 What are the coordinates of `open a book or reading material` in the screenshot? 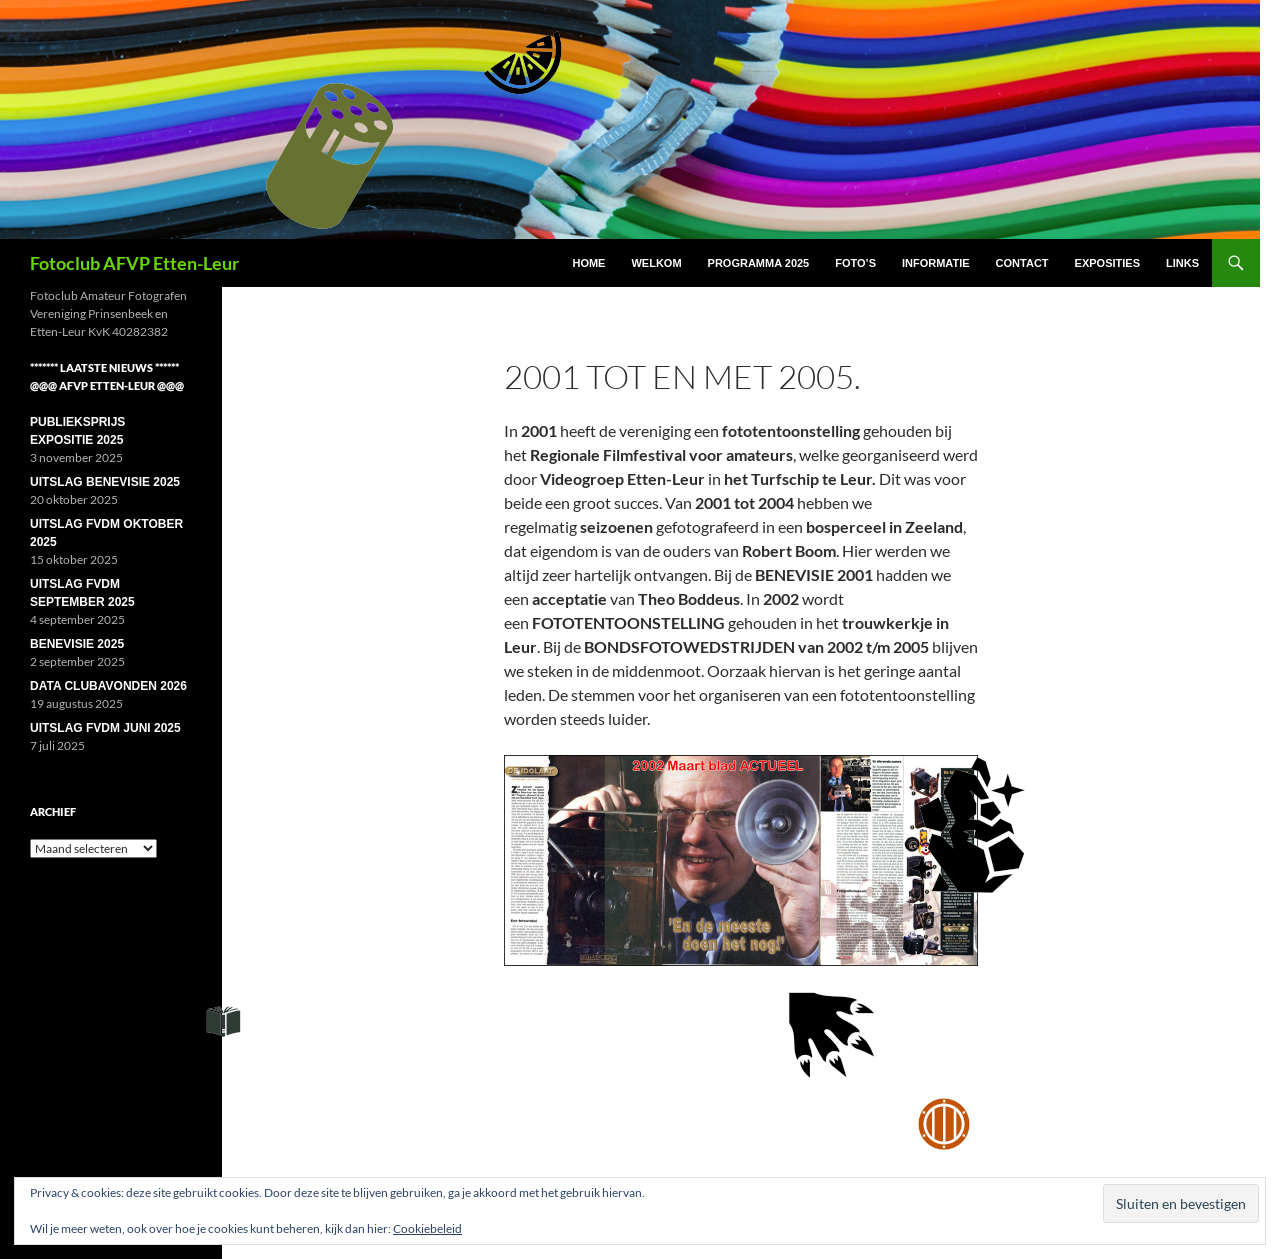 It's located at (223, 1022).